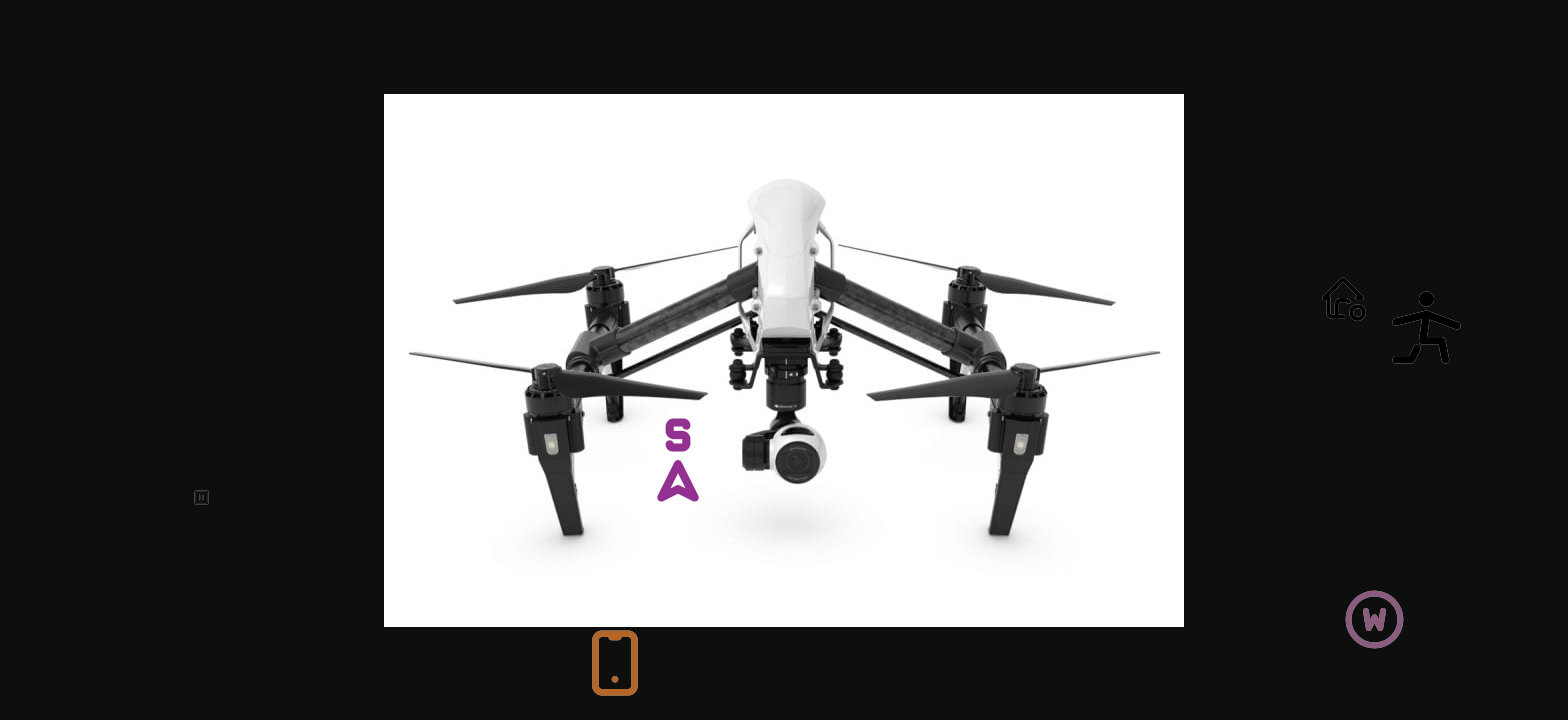  Describe the element at coordinates (615, 663) in the screenshot. I see `switch to mobile view` at that location.